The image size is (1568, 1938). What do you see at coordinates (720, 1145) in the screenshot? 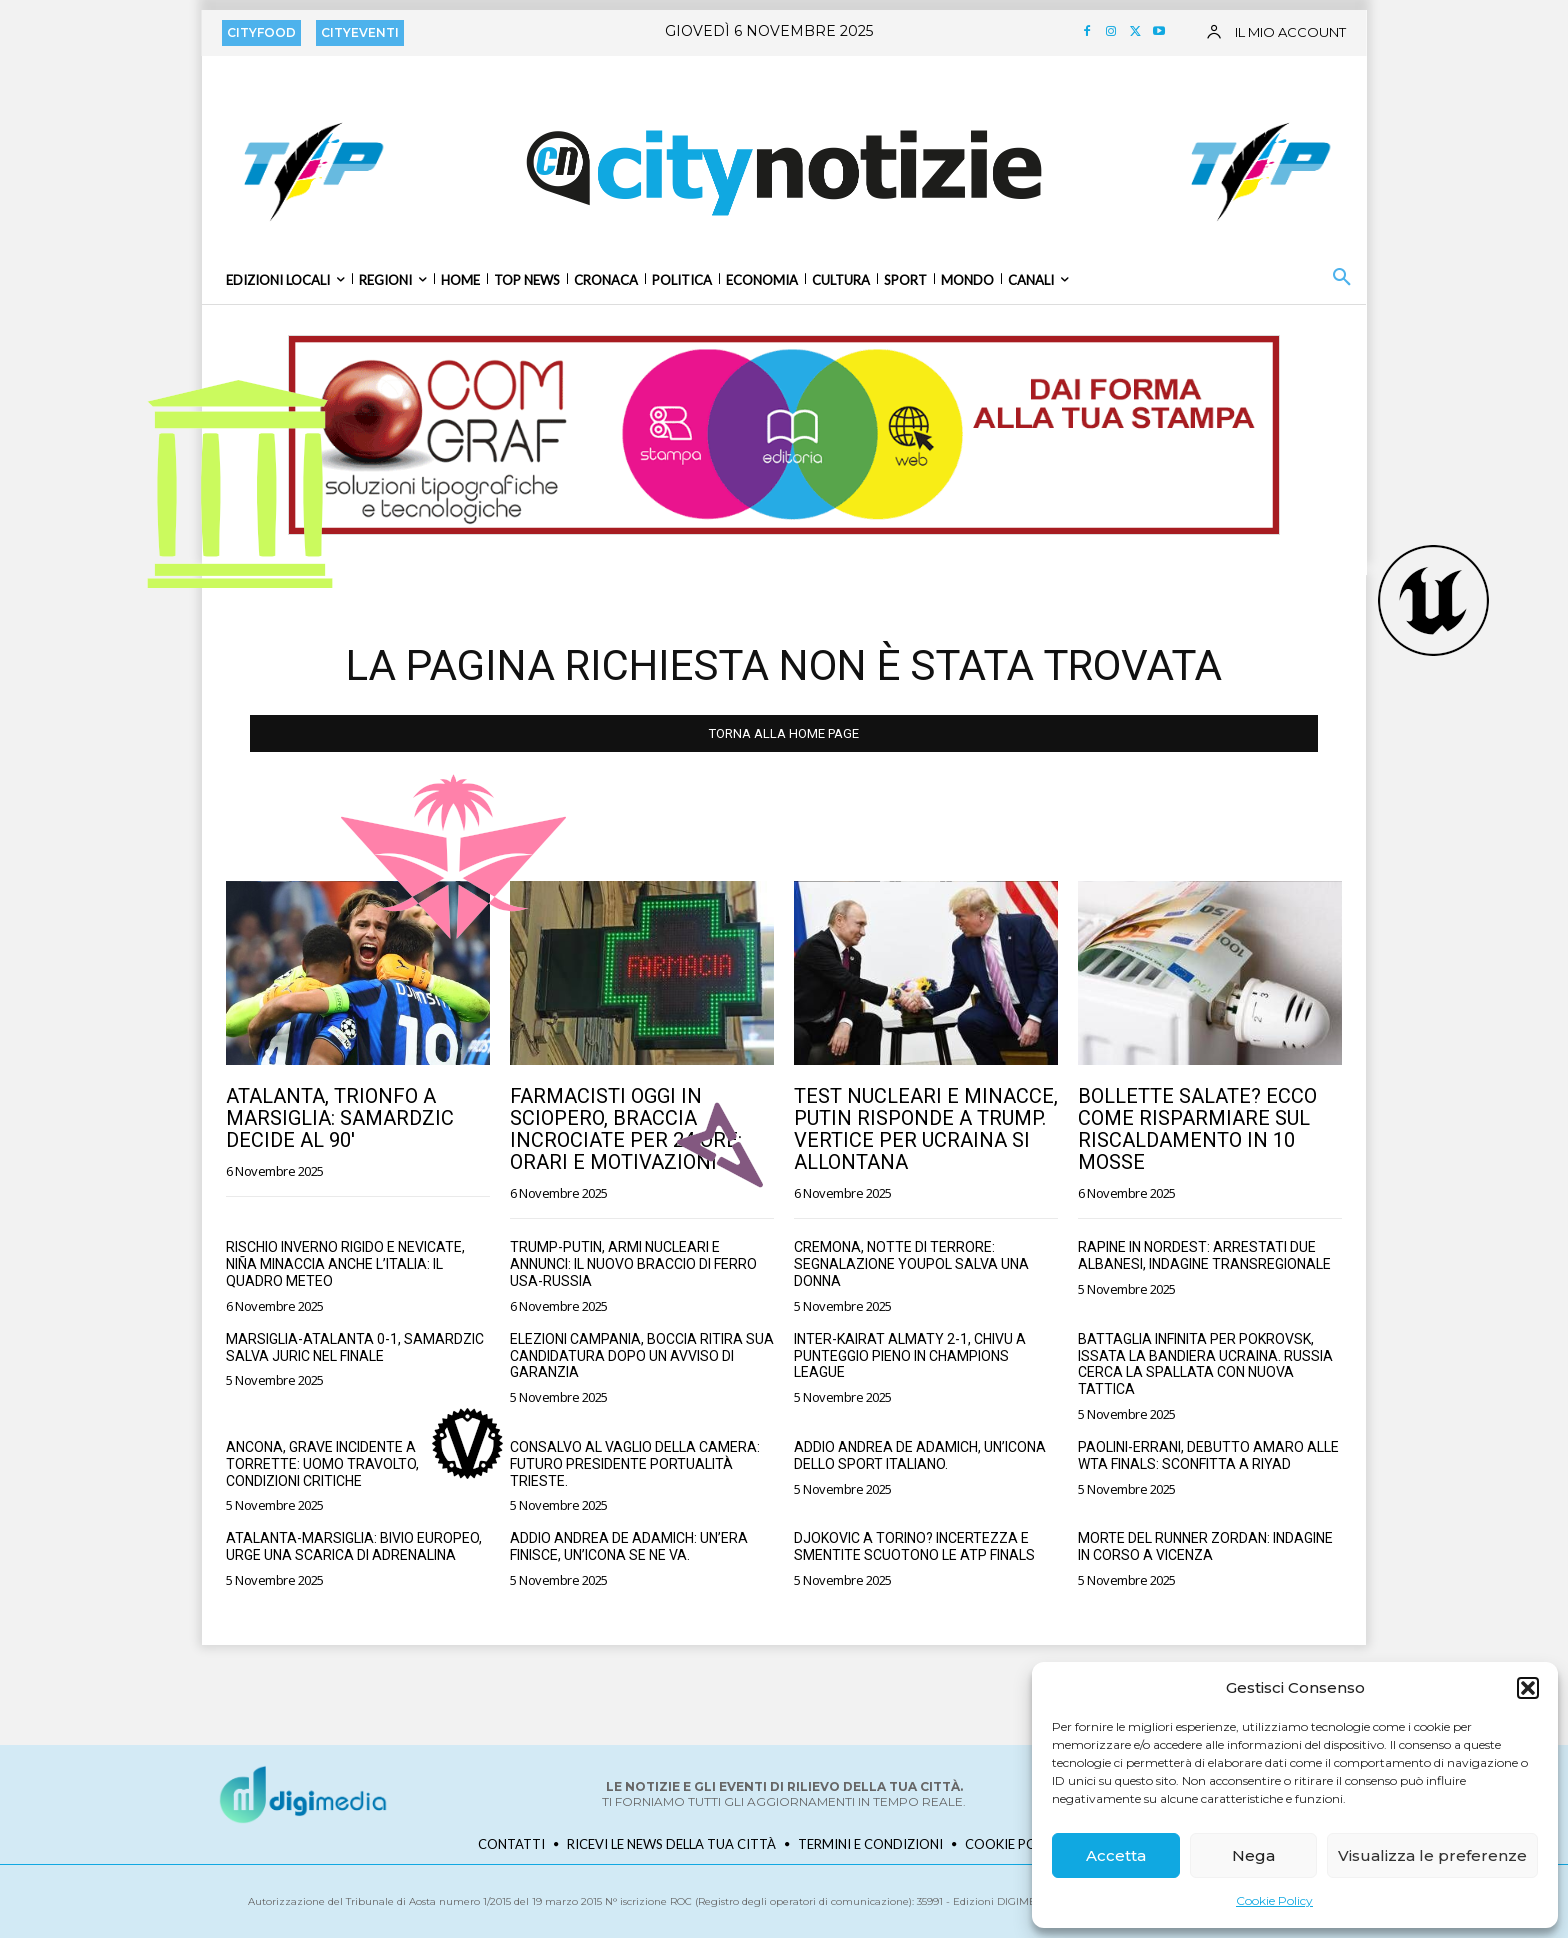
I see `open mapillary street-level imagery app` at bounding box center [720, 1145].